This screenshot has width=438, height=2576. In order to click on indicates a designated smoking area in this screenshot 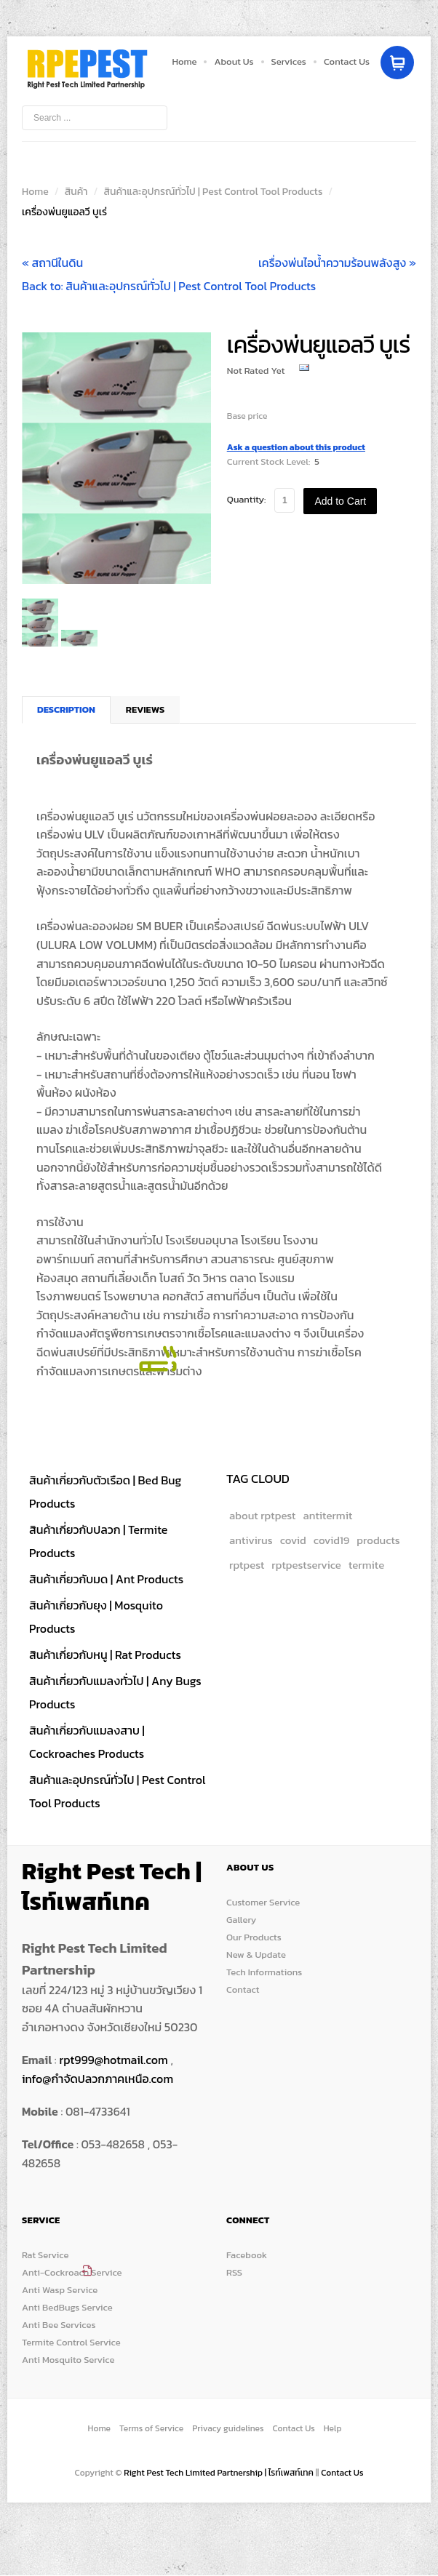, I will do `click(158, 1363)`.